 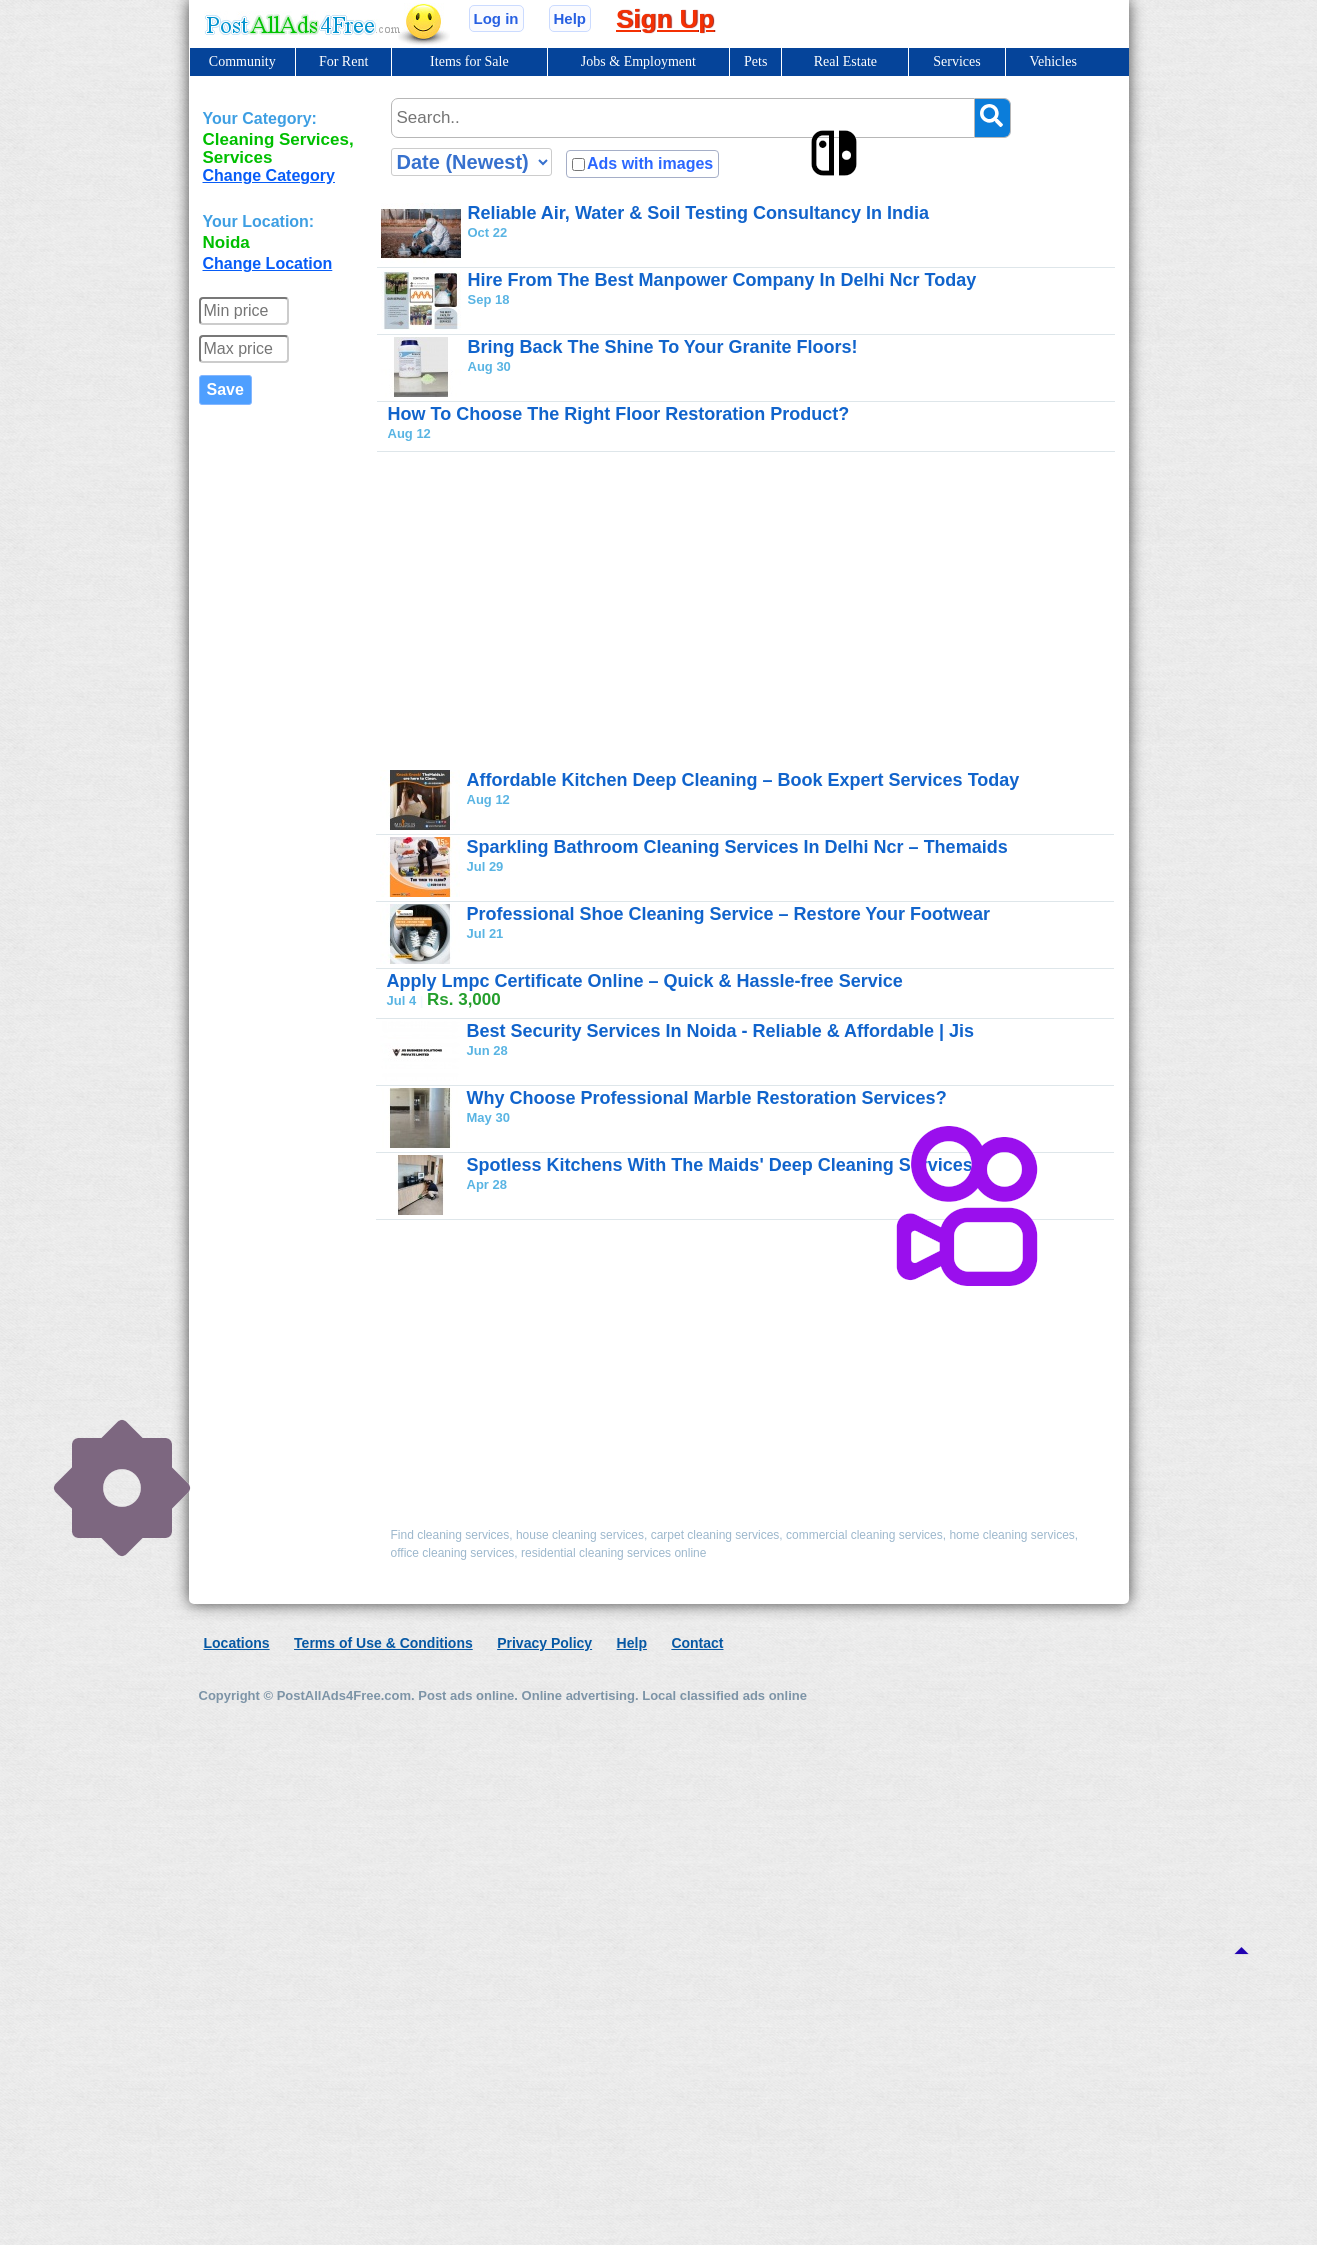 What do you see at coordinates (834, 153) in the screenshot?
I see `nintendo switch logo` at bounding box center [834, 153].